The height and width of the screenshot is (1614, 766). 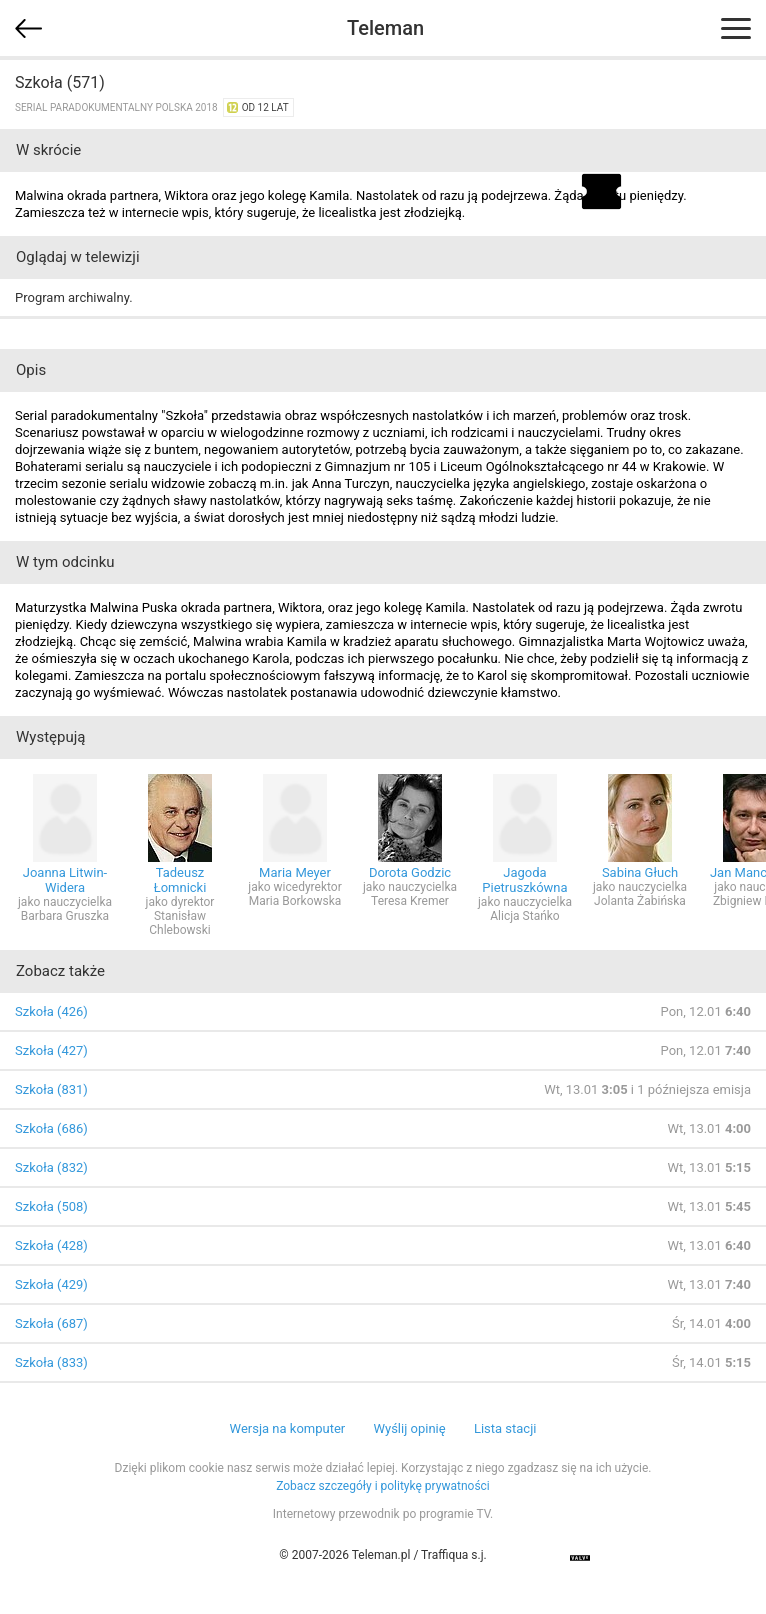 What do you see at coordinates (601, 191) in the screenshot?
I see `view your tickets or passes` at bounding box center [601, 191].